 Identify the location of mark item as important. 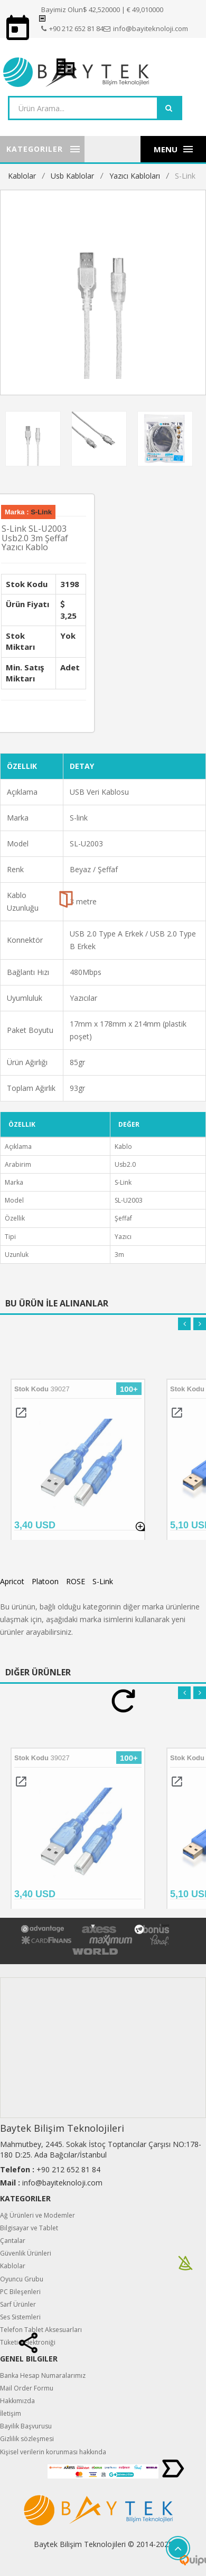
(173, 2468).